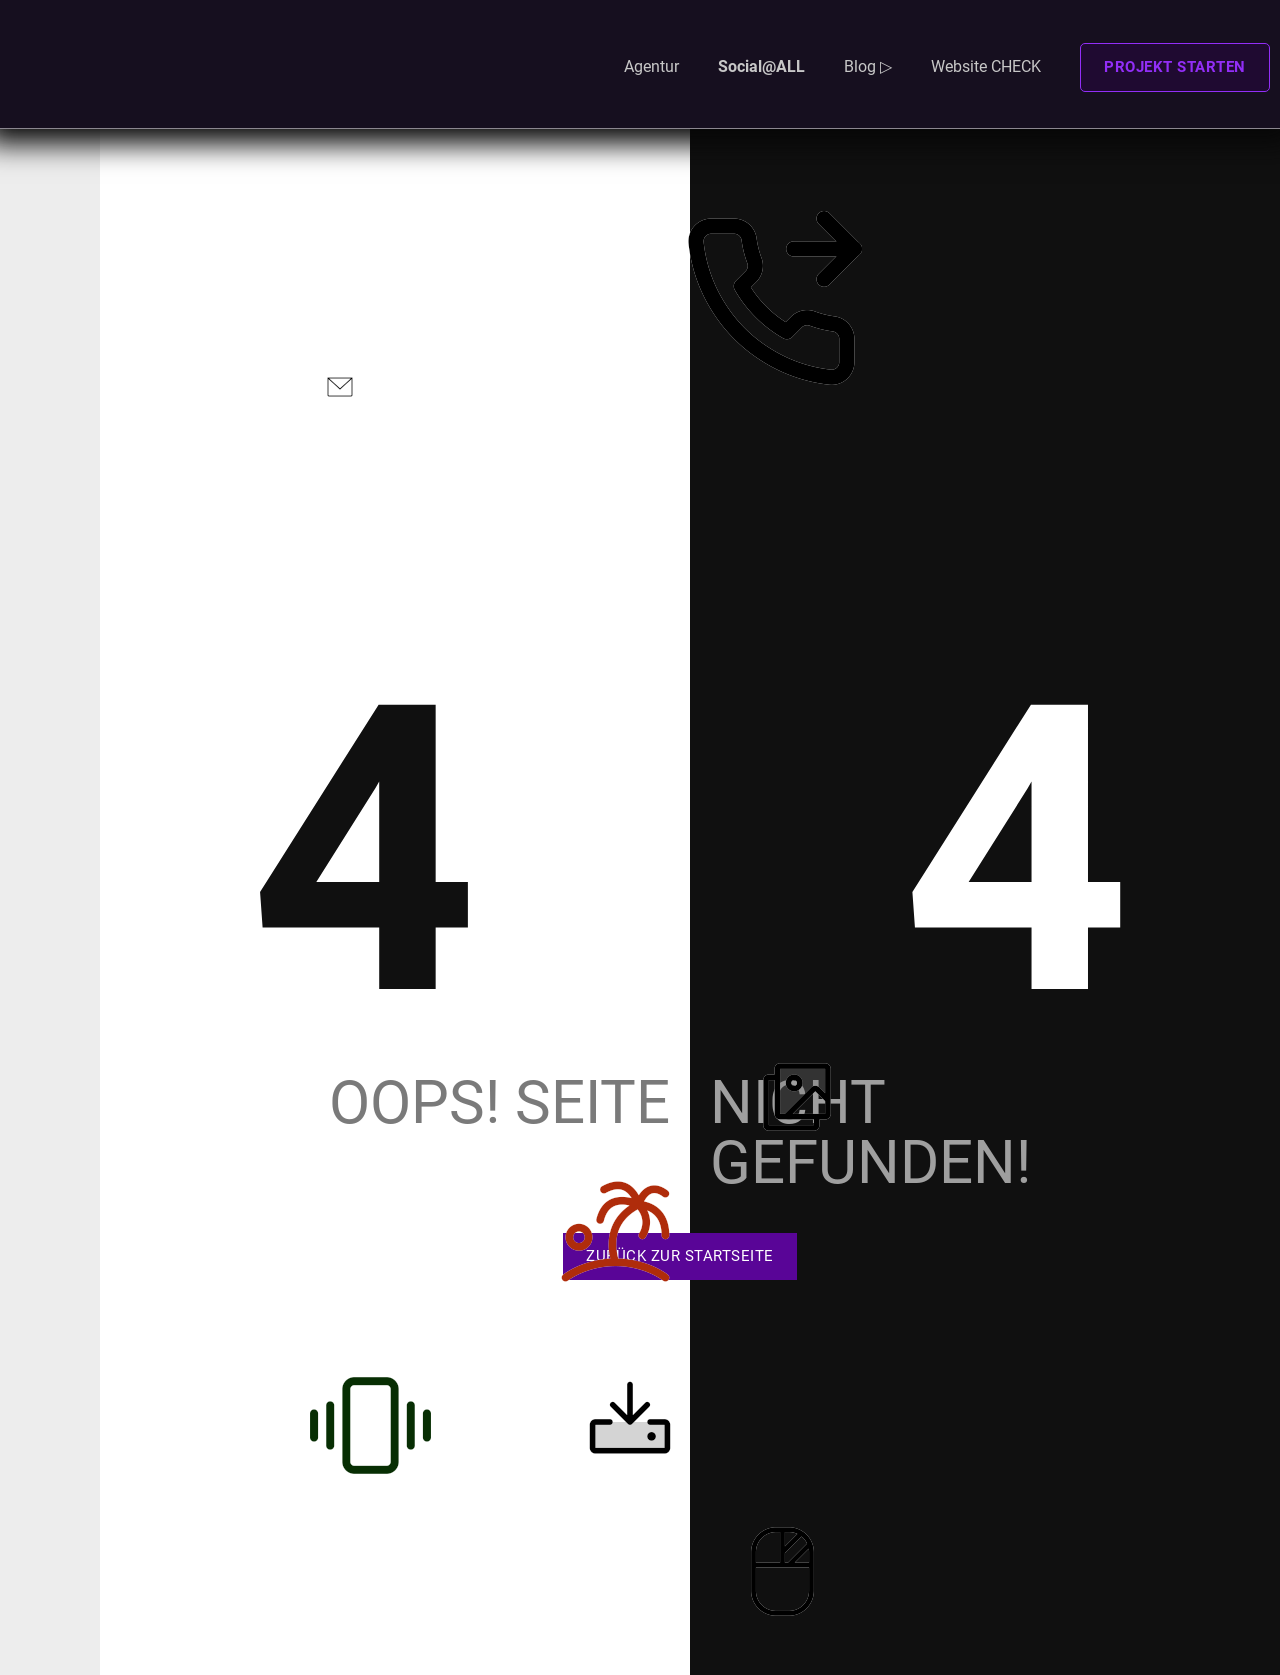 The image size is (1280, 1675). What do you see at coordinates (797, 1097) in the screenshot?
I see `view photo gallery` at bounding box center [797, 1097].